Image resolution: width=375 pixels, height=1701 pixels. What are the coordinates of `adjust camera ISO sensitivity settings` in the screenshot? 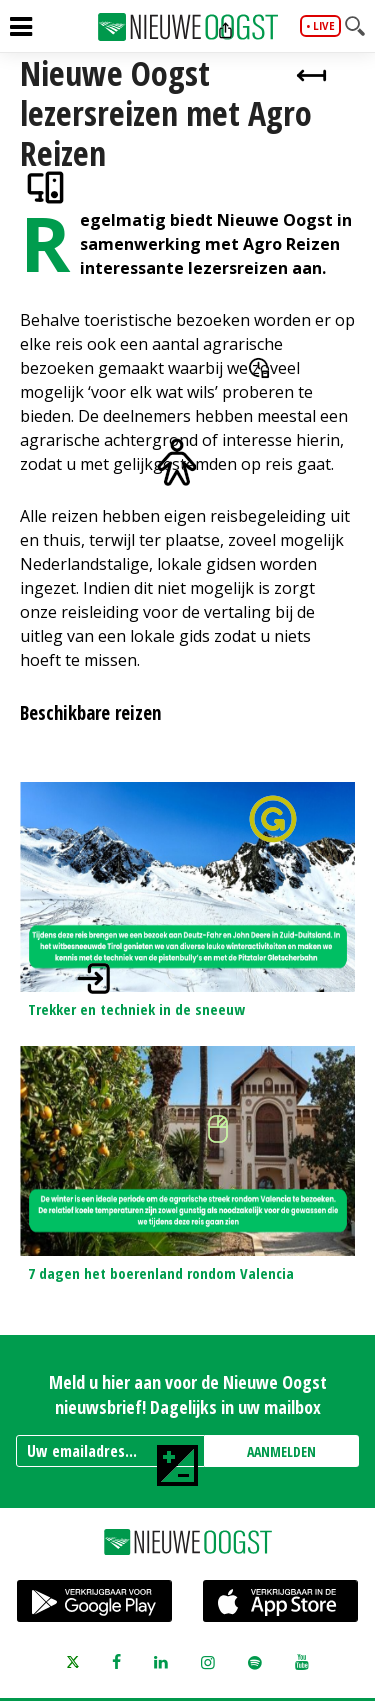 It's located at (177, 1465).